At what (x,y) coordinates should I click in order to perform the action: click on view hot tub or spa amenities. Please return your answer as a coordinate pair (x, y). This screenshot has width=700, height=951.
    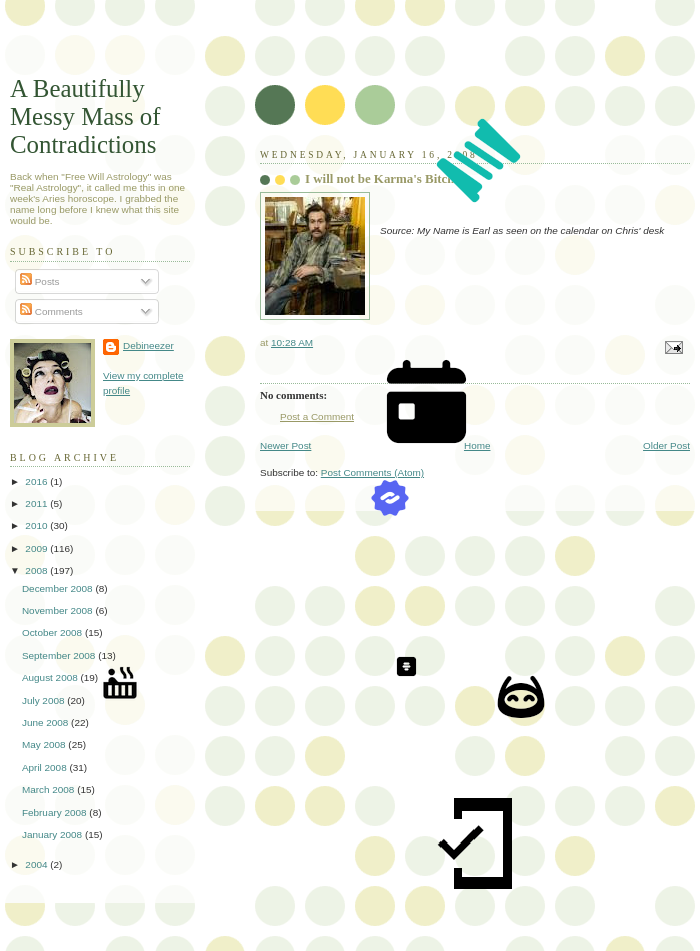
    Looking at the image, I should click on (120, 682).